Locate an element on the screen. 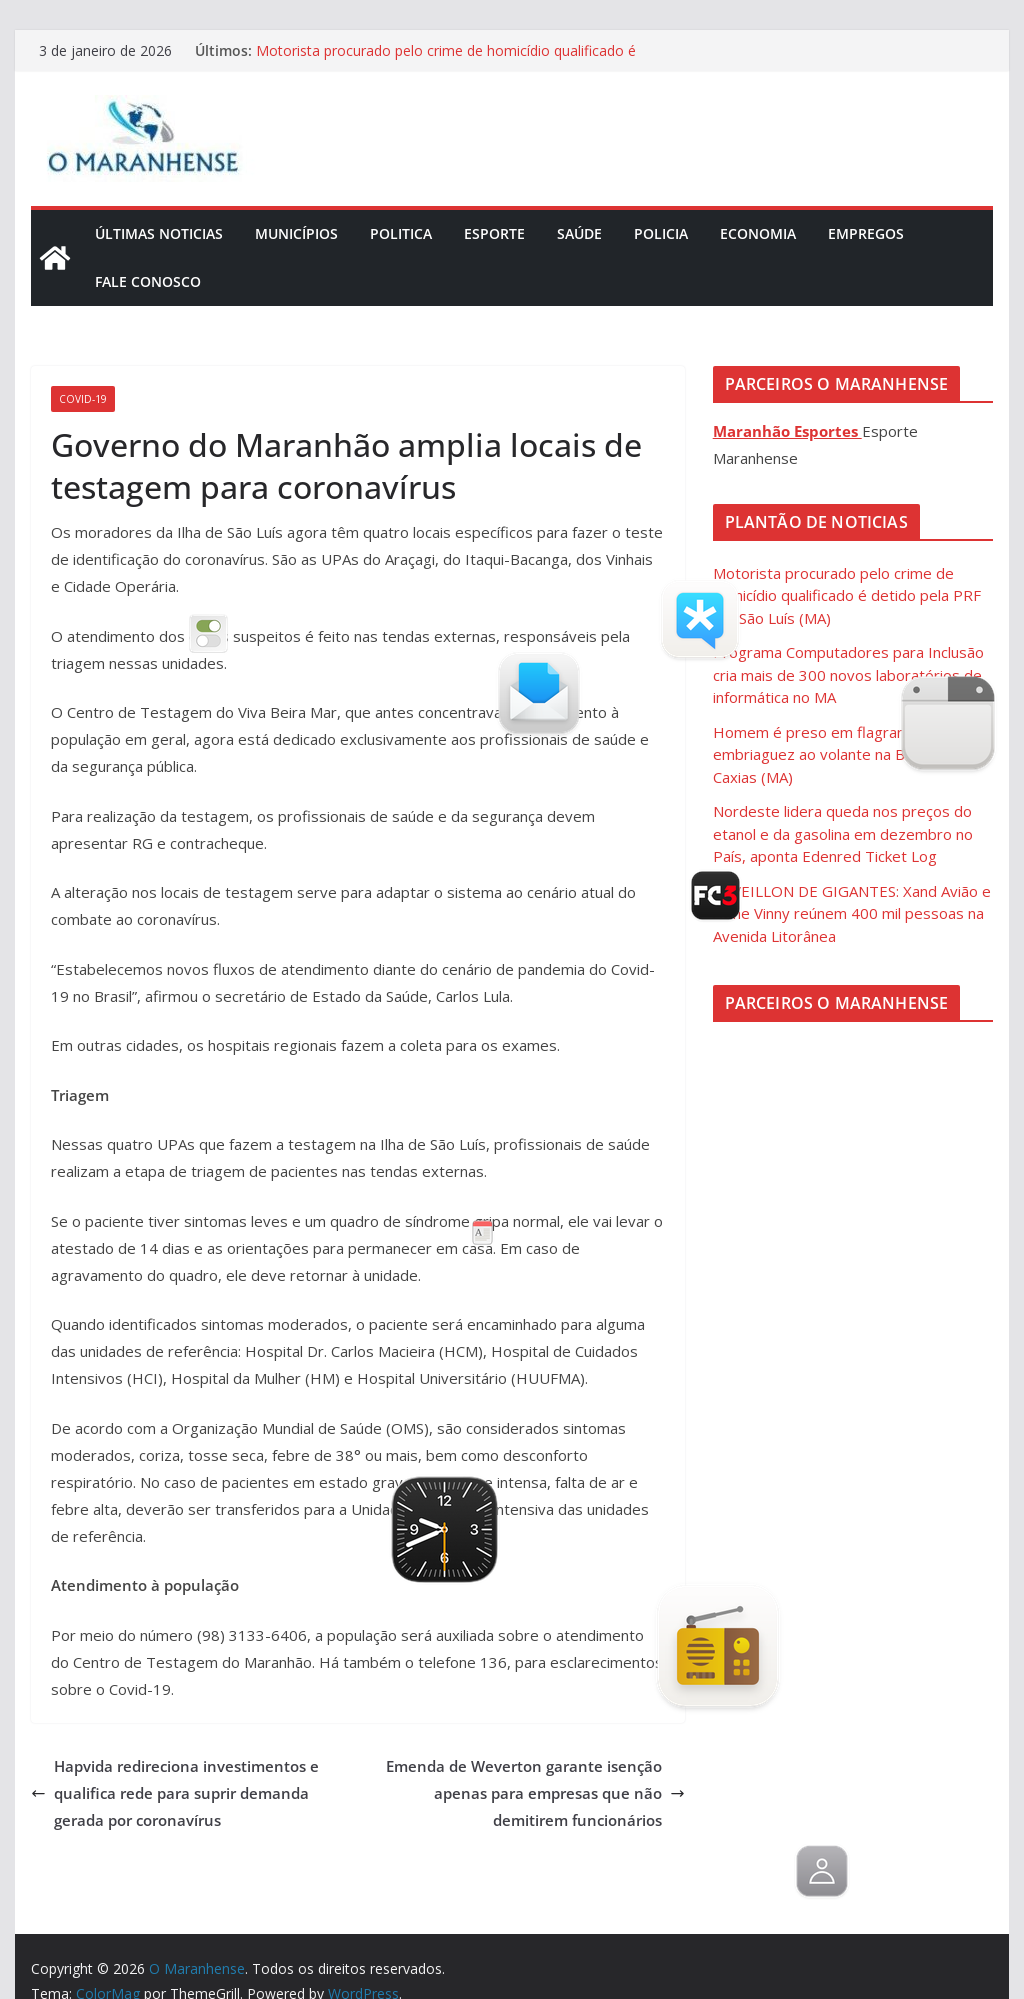 The image size is (1024, 1999). open the clock app is located at coordinates (444, 1529).